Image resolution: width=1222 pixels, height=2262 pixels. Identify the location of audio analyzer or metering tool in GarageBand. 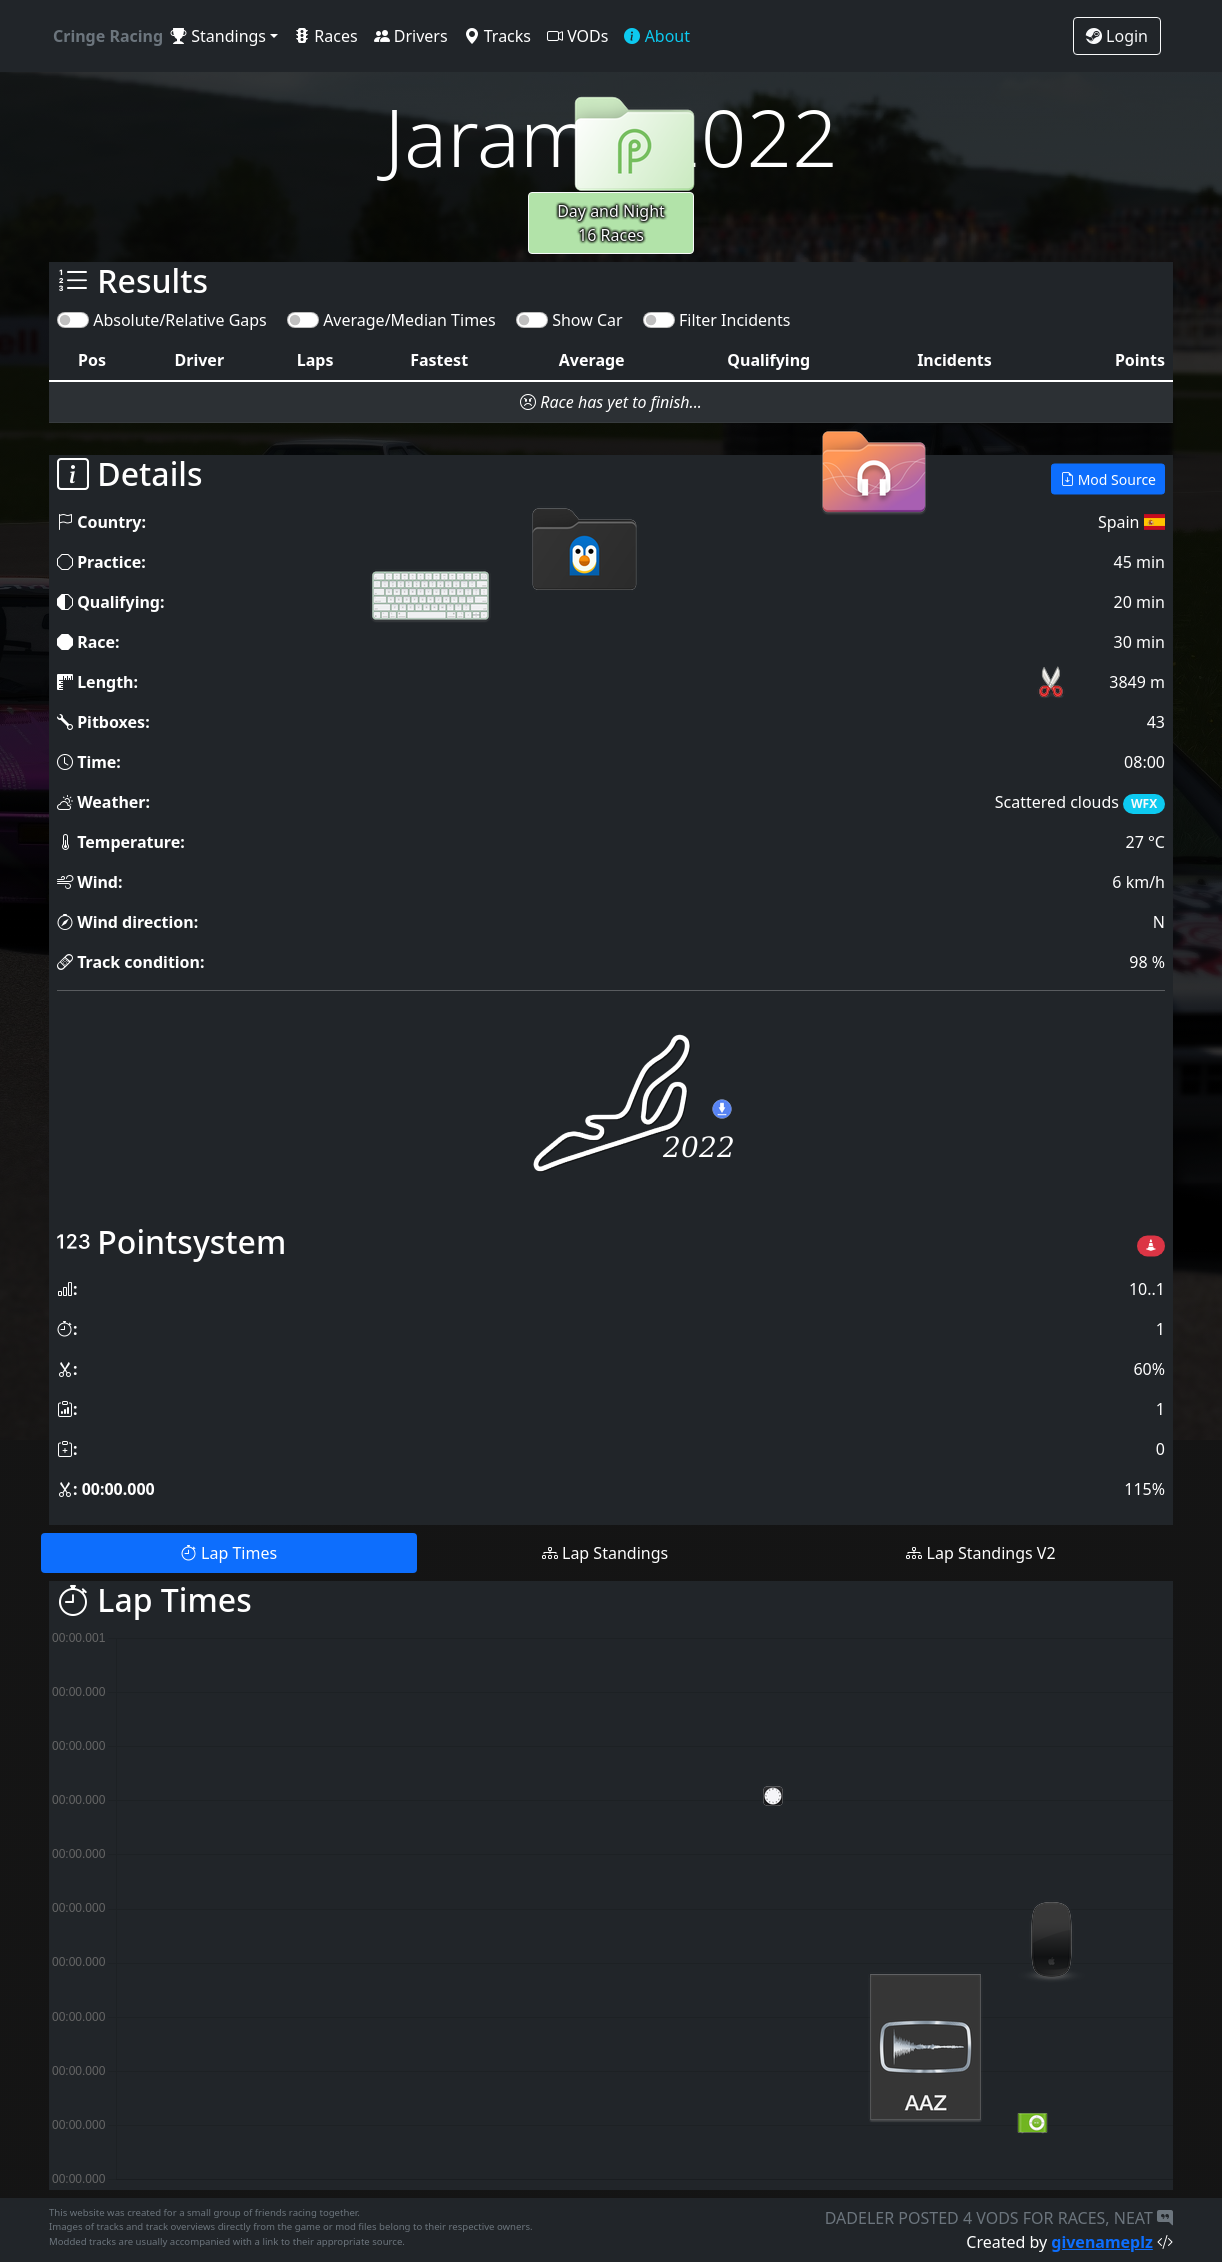
(925, 2050).